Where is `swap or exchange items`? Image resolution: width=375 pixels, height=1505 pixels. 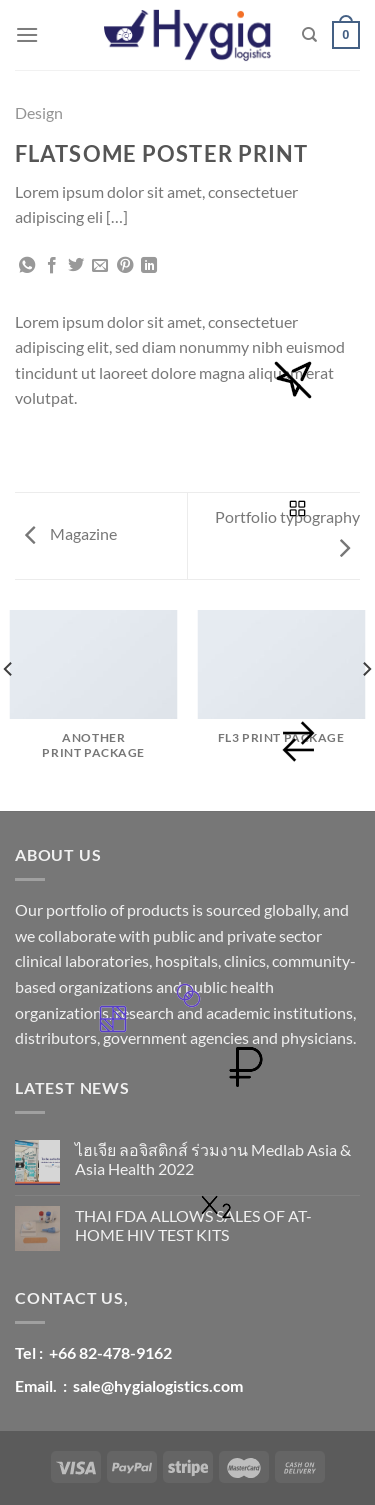 swap or exchange items is located at coordinates (298, 741).